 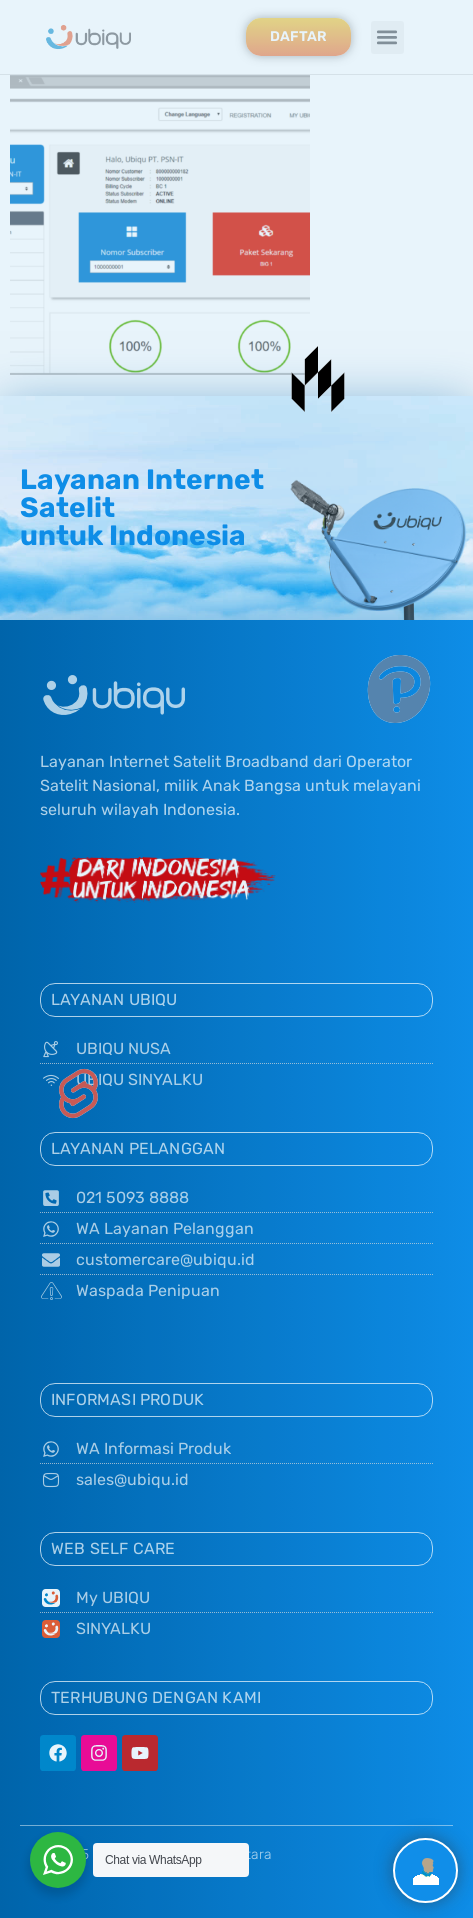 What do you see at coordinates (399, 689) in the screenshot?
I see `pearson education platform logo` at bounding box center [399, 689].